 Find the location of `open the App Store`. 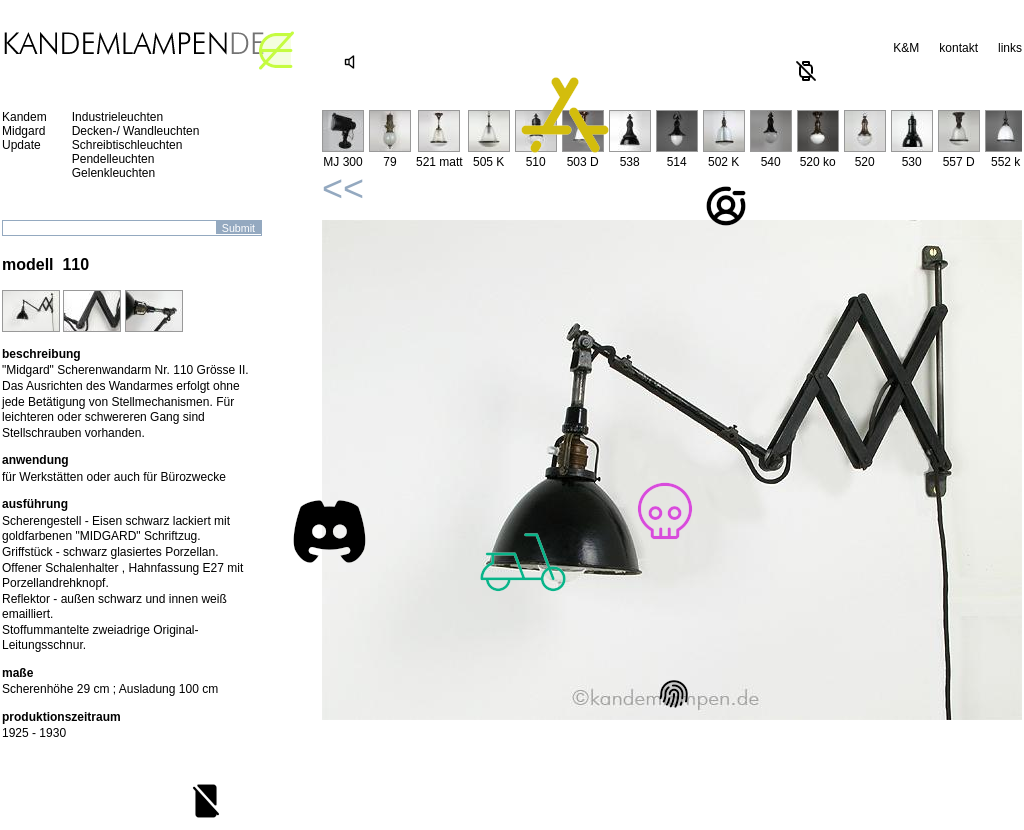

open the App Store is located at coordinates (565, 118).